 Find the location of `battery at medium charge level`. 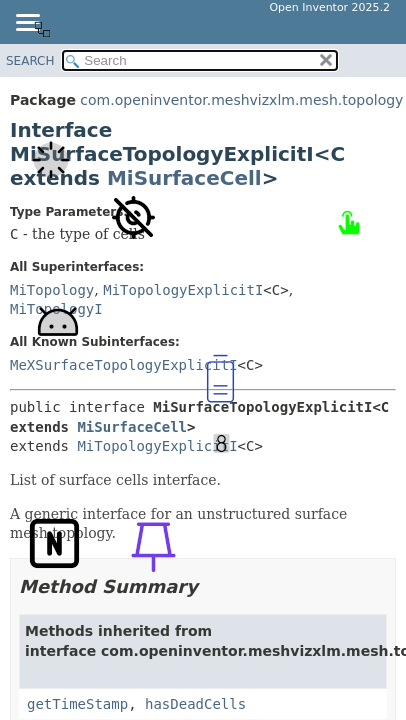

battery at medium charge level is located at coordinates (220, 379).